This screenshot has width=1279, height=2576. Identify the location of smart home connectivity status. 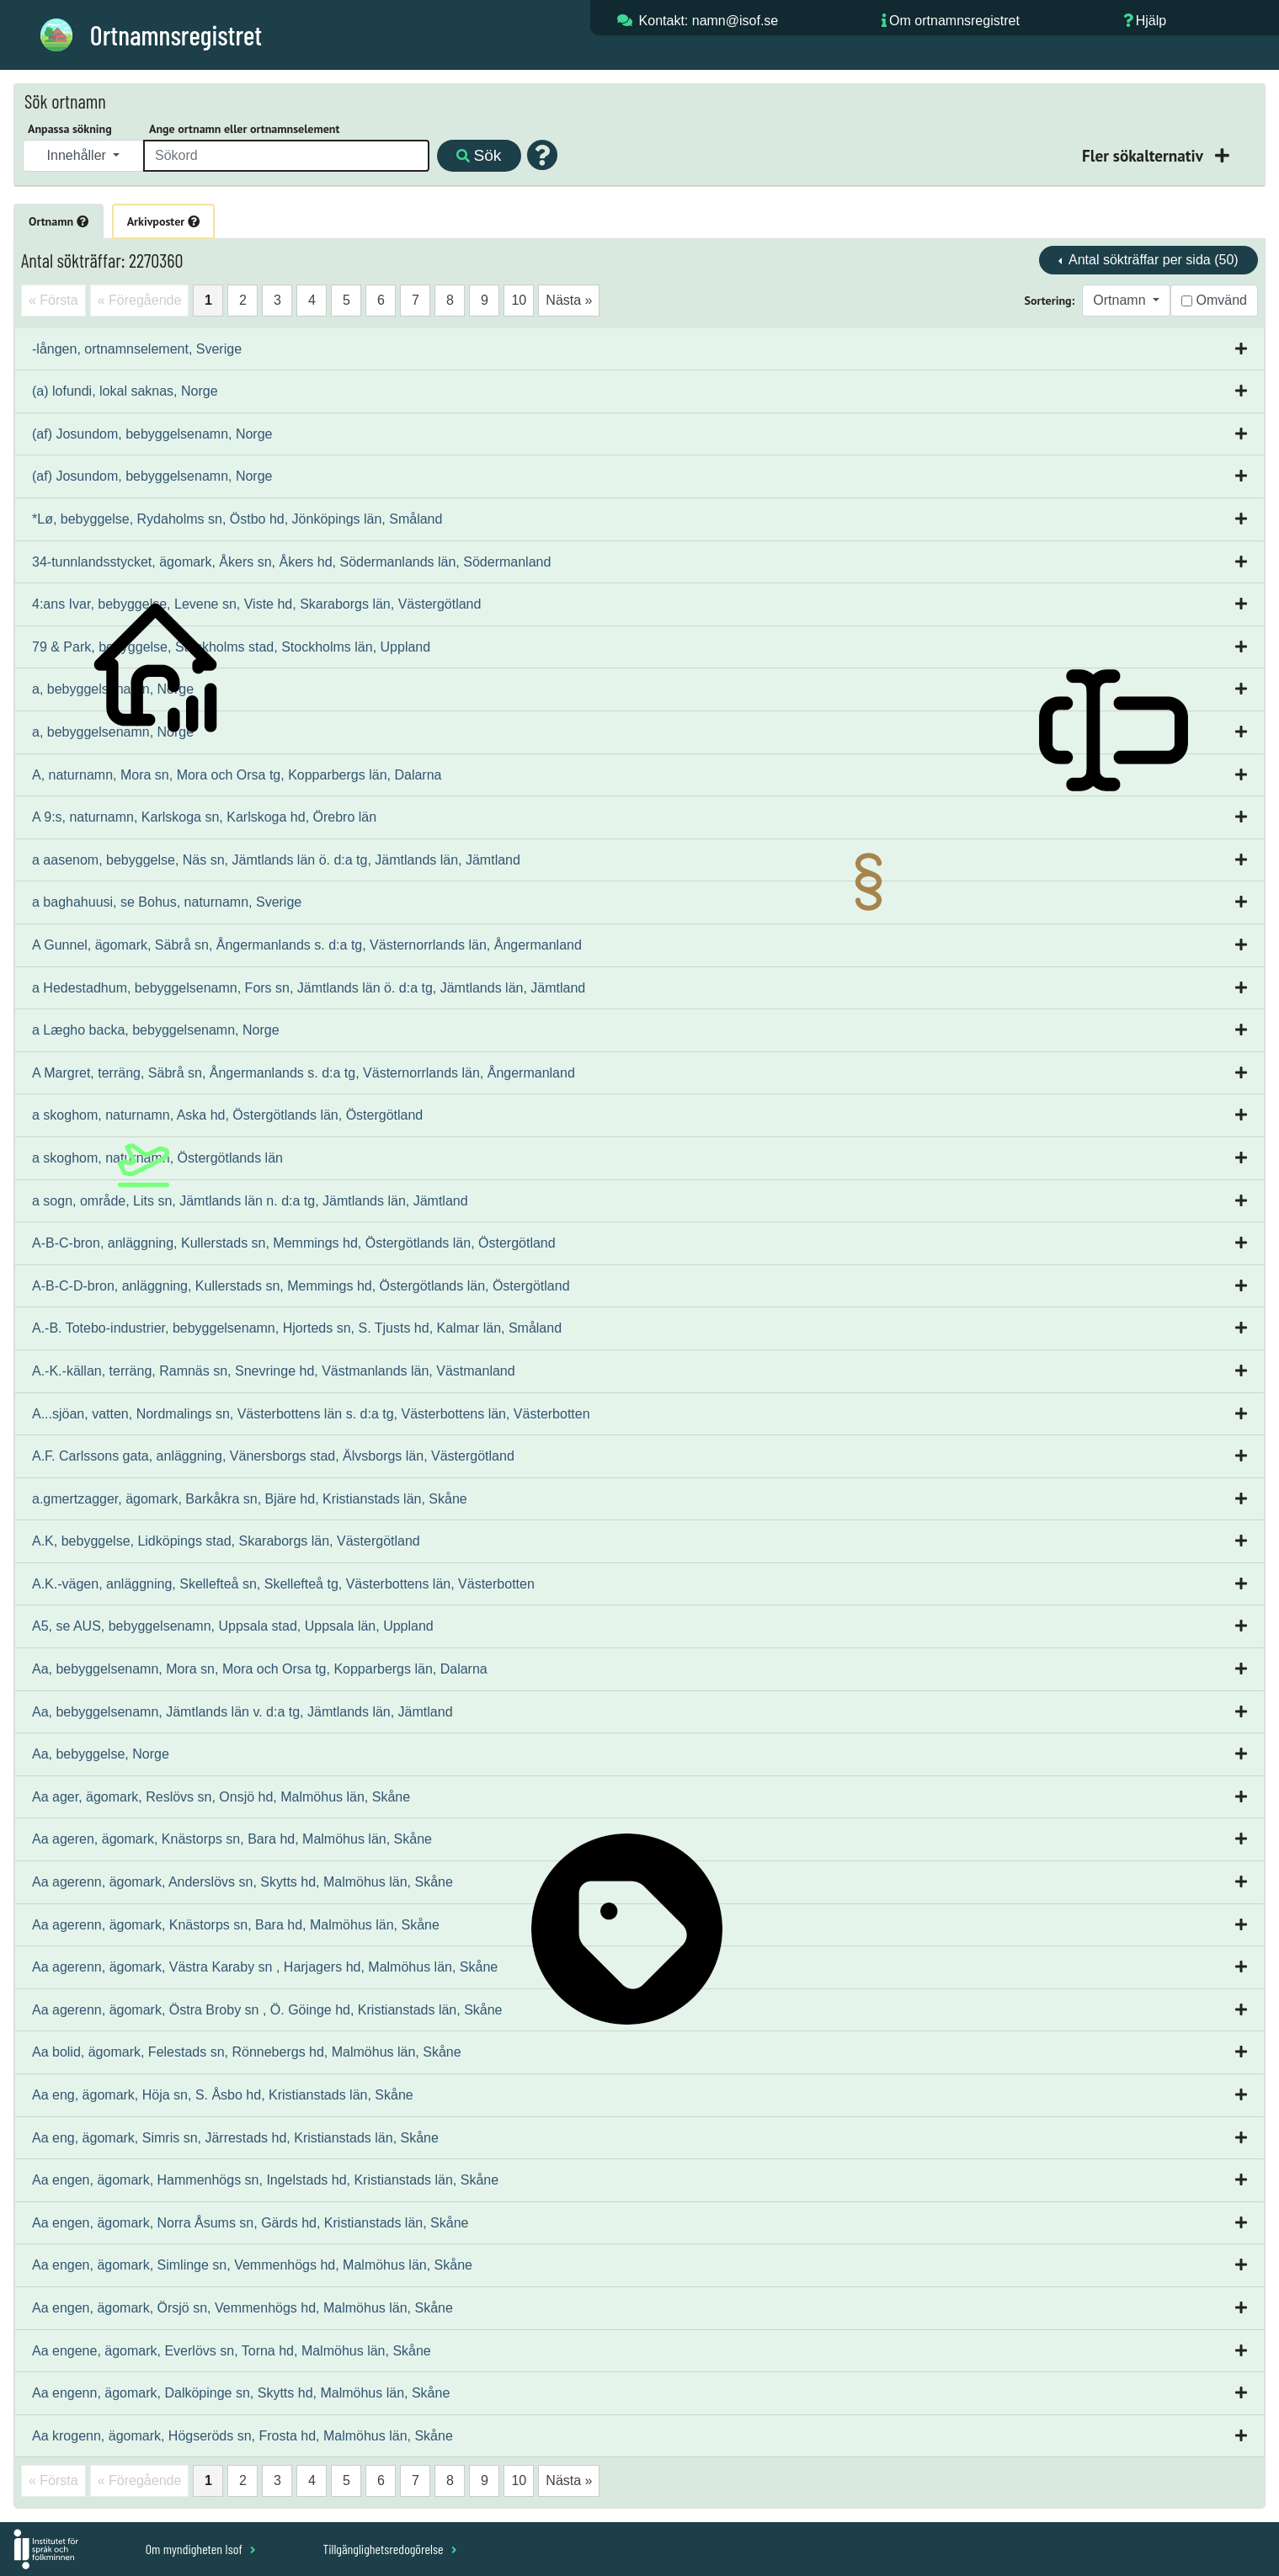
(155, 664).